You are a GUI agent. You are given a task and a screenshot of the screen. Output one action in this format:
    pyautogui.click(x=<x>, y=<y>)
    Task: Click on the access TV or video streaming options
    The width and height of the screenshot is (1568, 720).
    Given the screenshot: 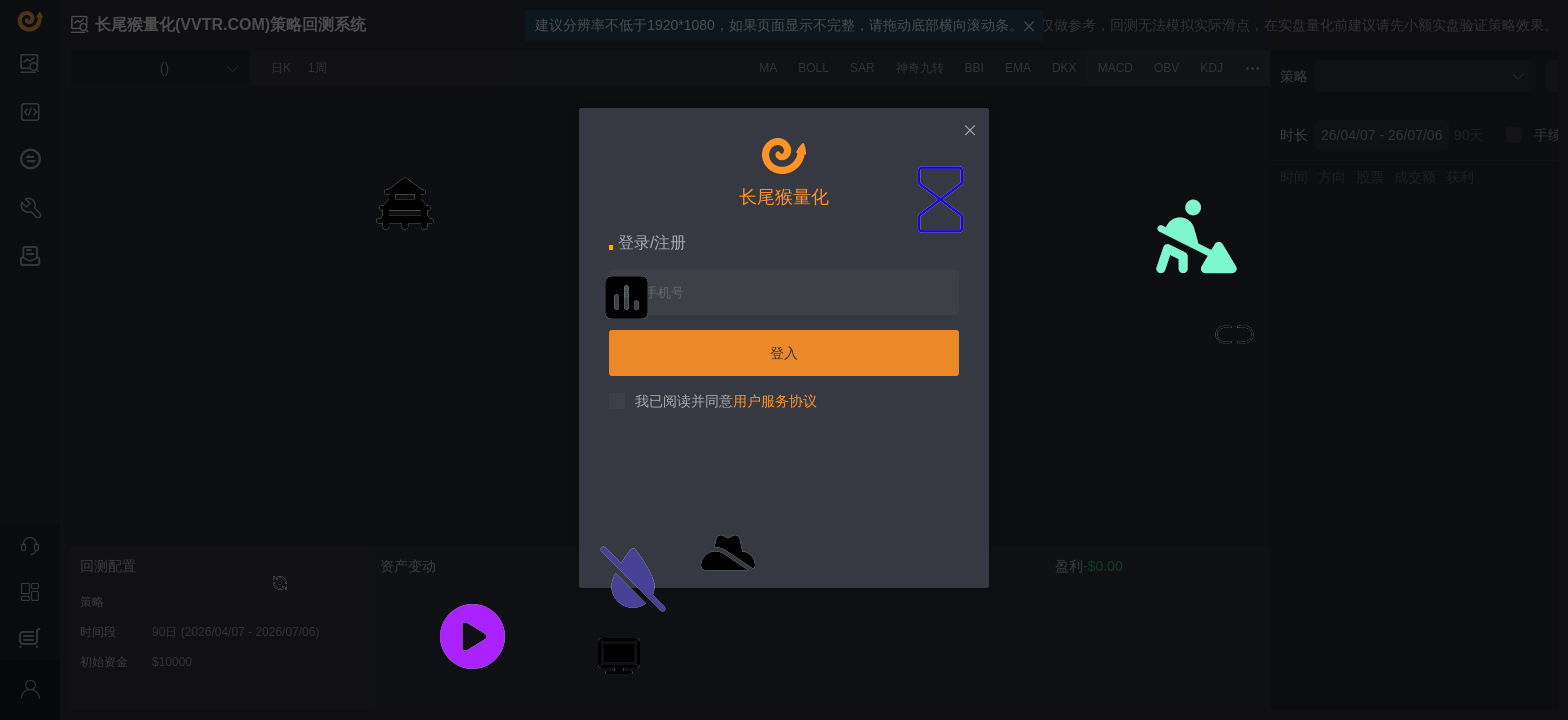 What is the action you would take?
    pyautogui.click(x=619, y=656)
    